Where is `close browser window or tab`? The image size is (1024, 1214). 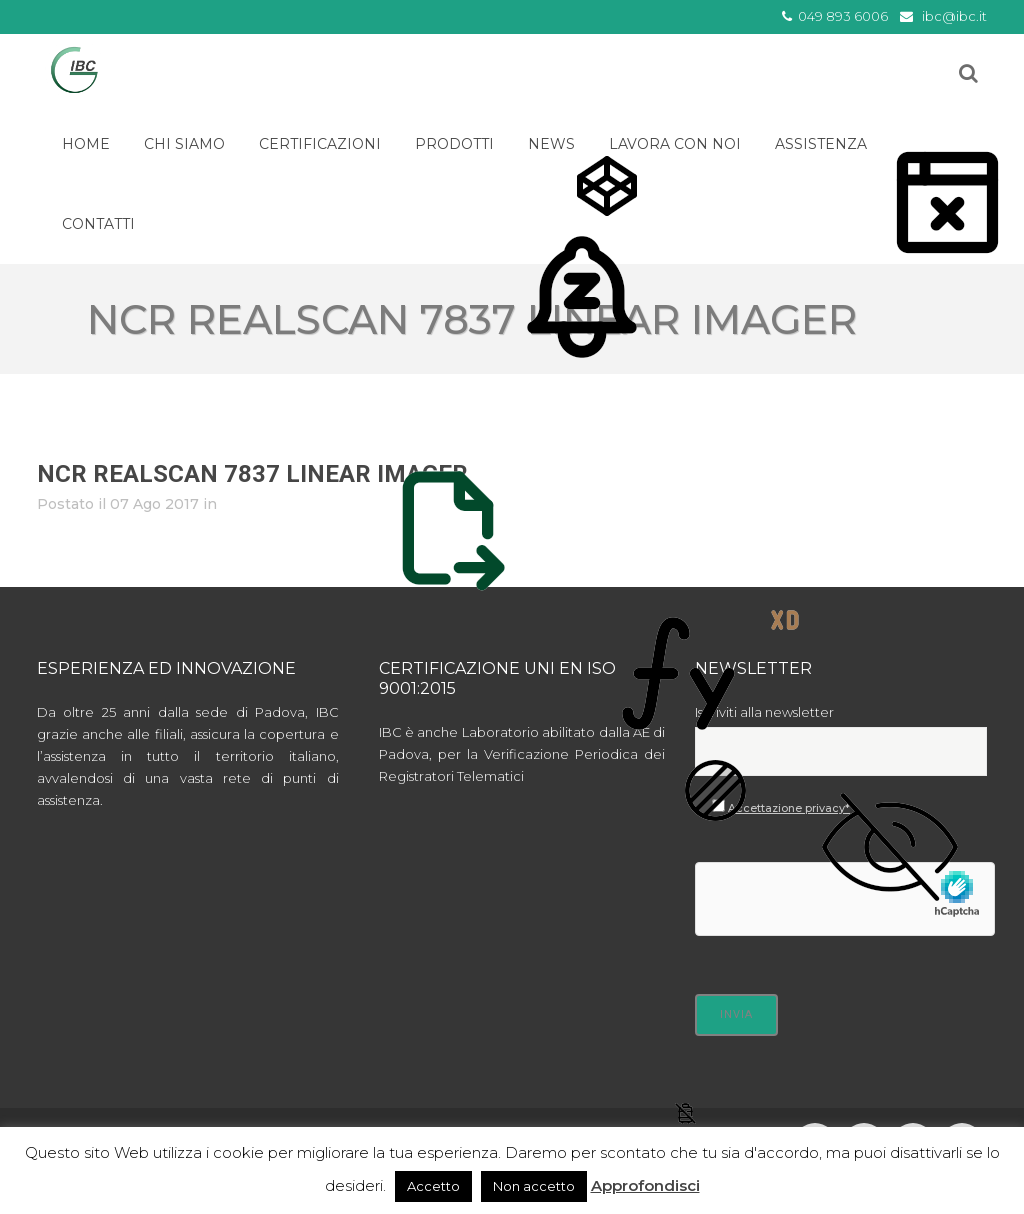 close browser window or tab is located at coordinates (947, 202).